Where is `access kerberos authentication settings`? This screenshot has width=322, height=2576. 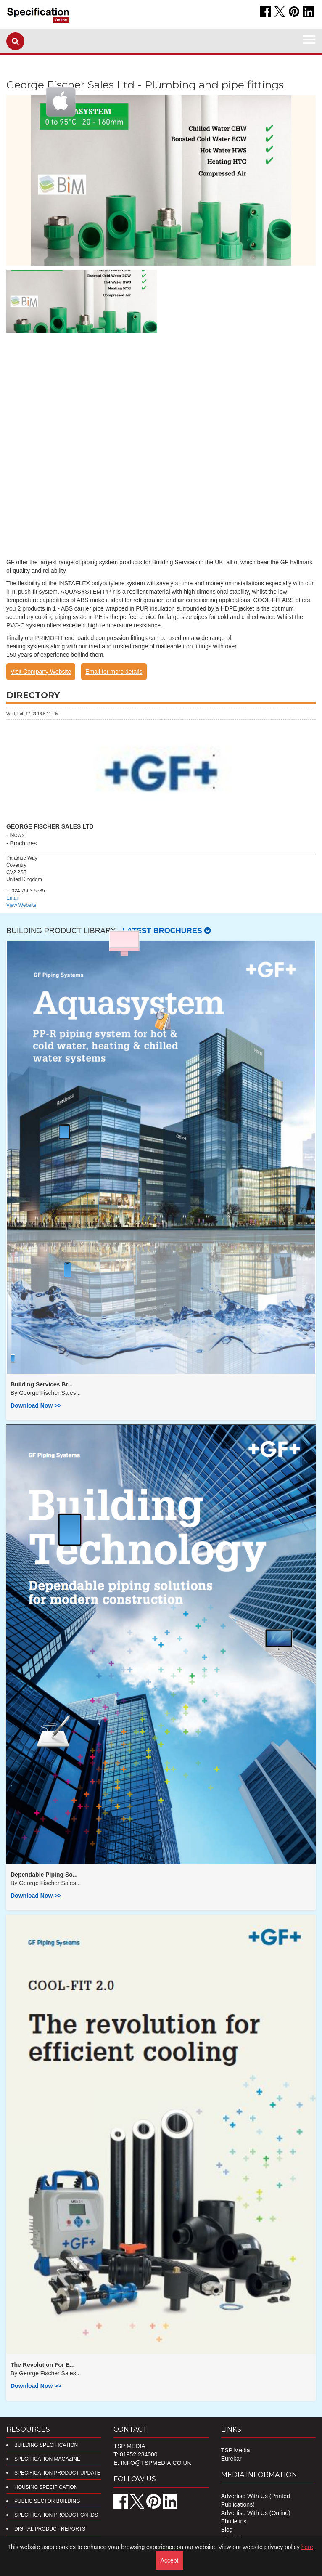 access kerberos authentication settings is located at coordinates (163, 1019).